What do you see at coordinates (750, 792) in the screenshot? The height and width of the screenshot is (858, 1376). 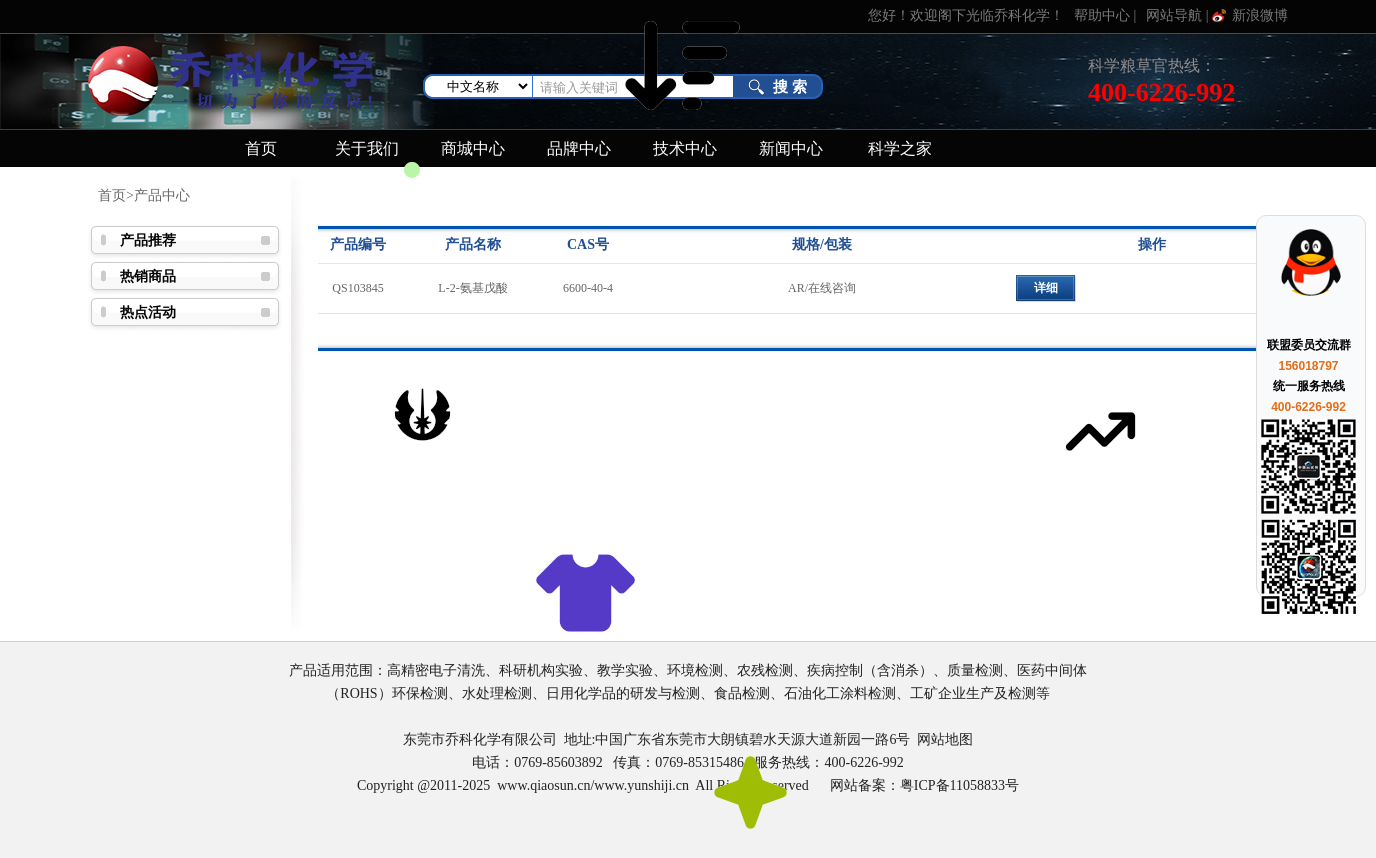 I see `indicates a special or featured item` at bounding box center [750, 792].